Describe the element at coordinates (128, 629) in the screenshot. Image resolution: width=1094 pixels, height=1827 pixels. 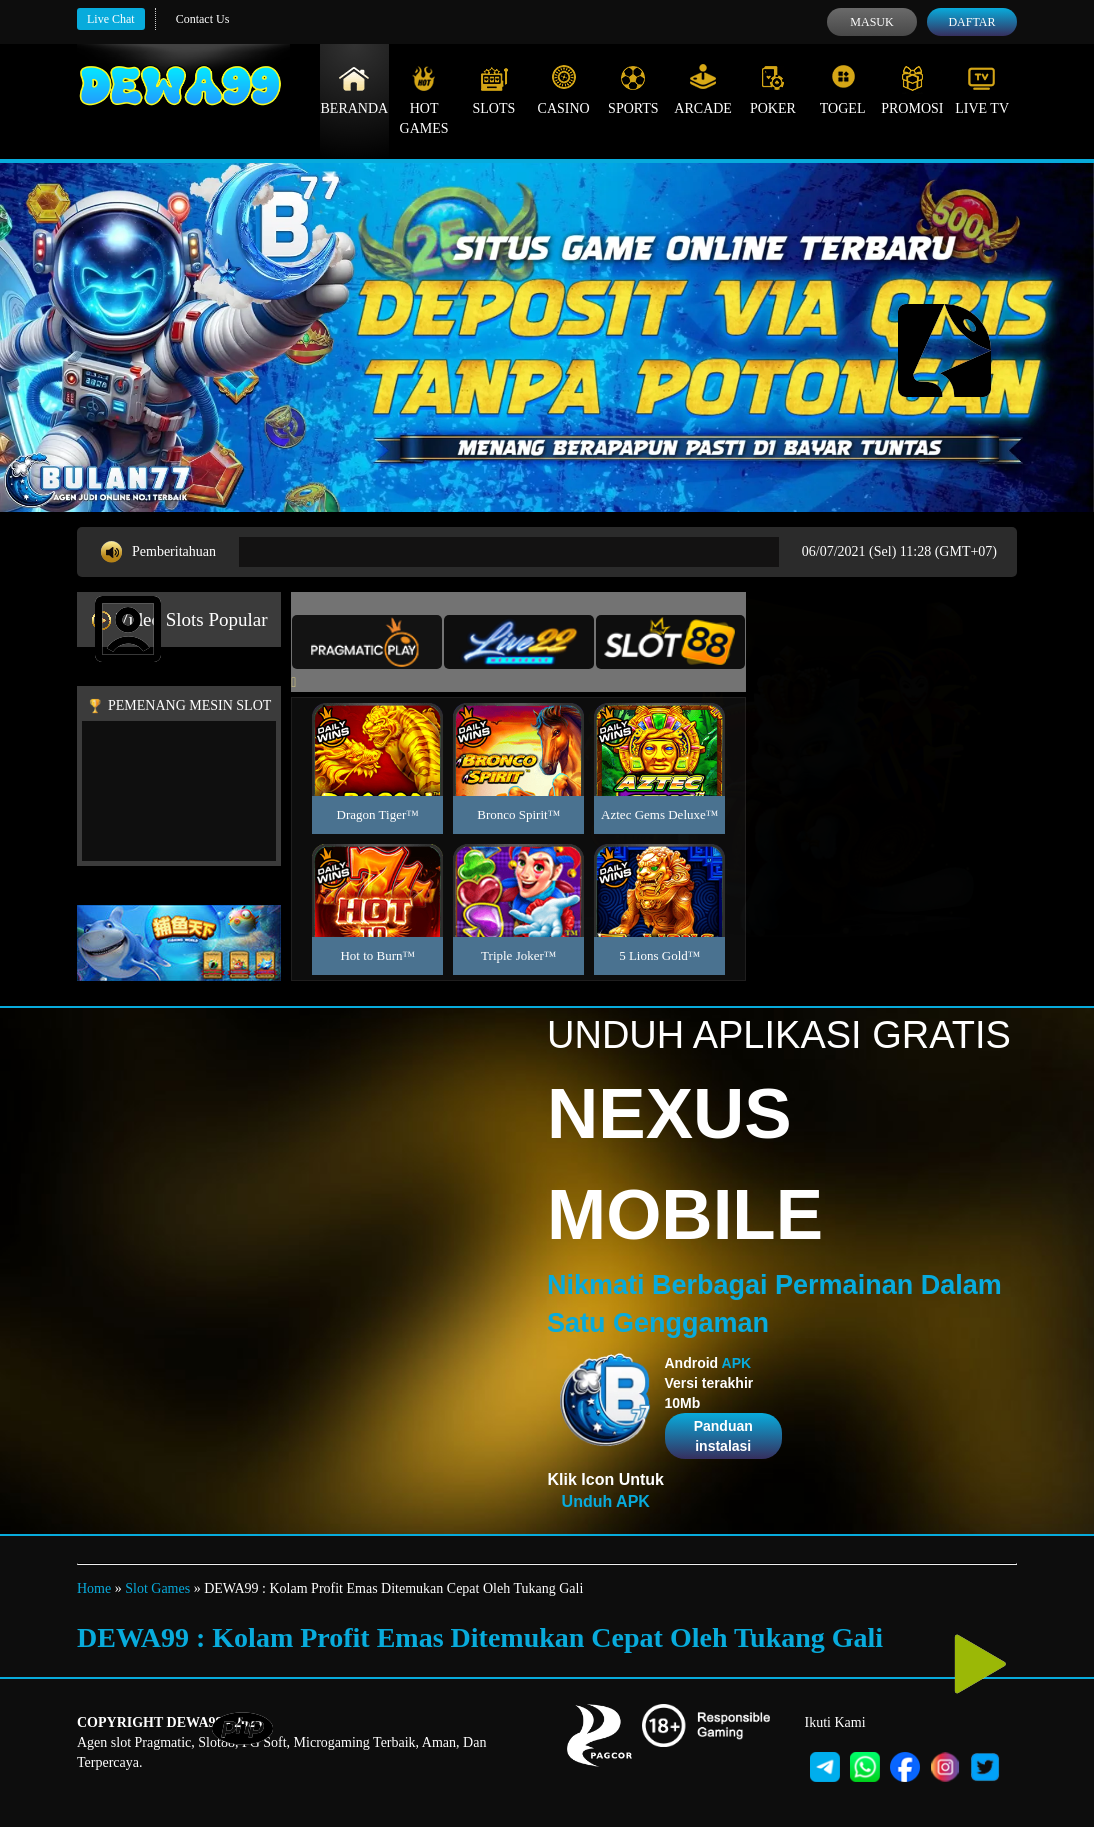
I see `view account profile` at that location.